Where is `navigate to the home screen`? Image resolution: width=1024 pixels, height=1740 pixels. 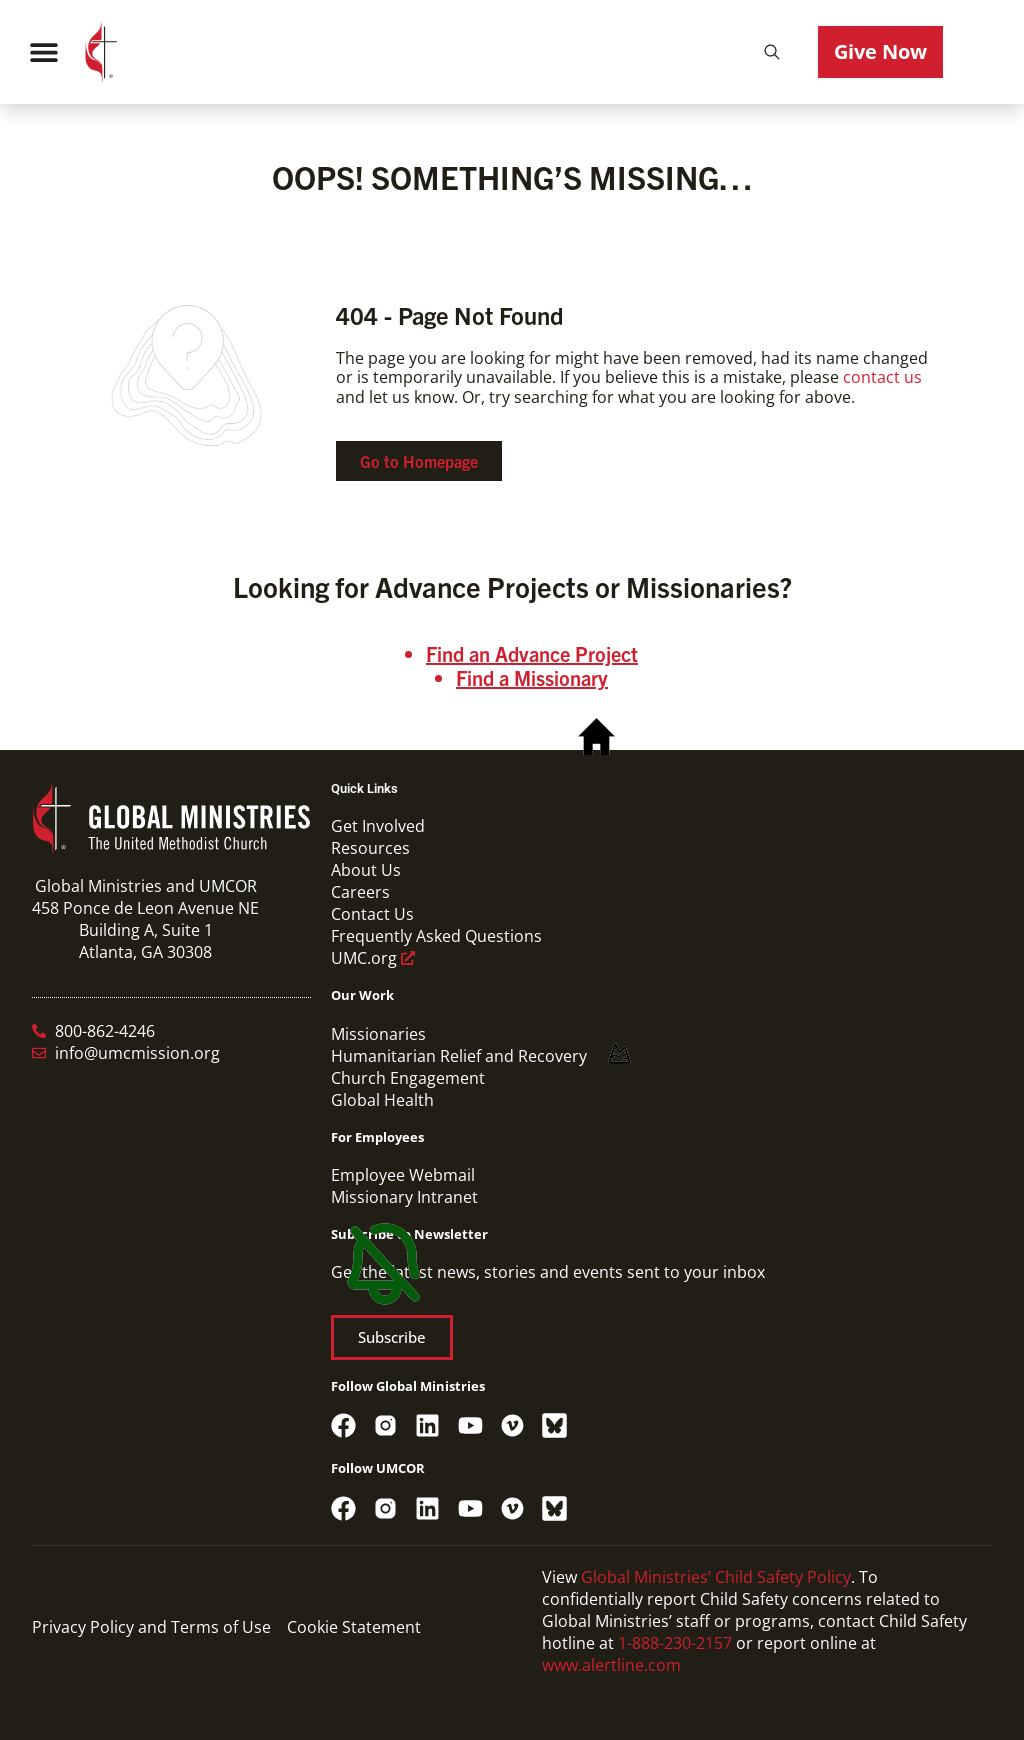 navigate to the home screen is located at coordinates (596, 736).